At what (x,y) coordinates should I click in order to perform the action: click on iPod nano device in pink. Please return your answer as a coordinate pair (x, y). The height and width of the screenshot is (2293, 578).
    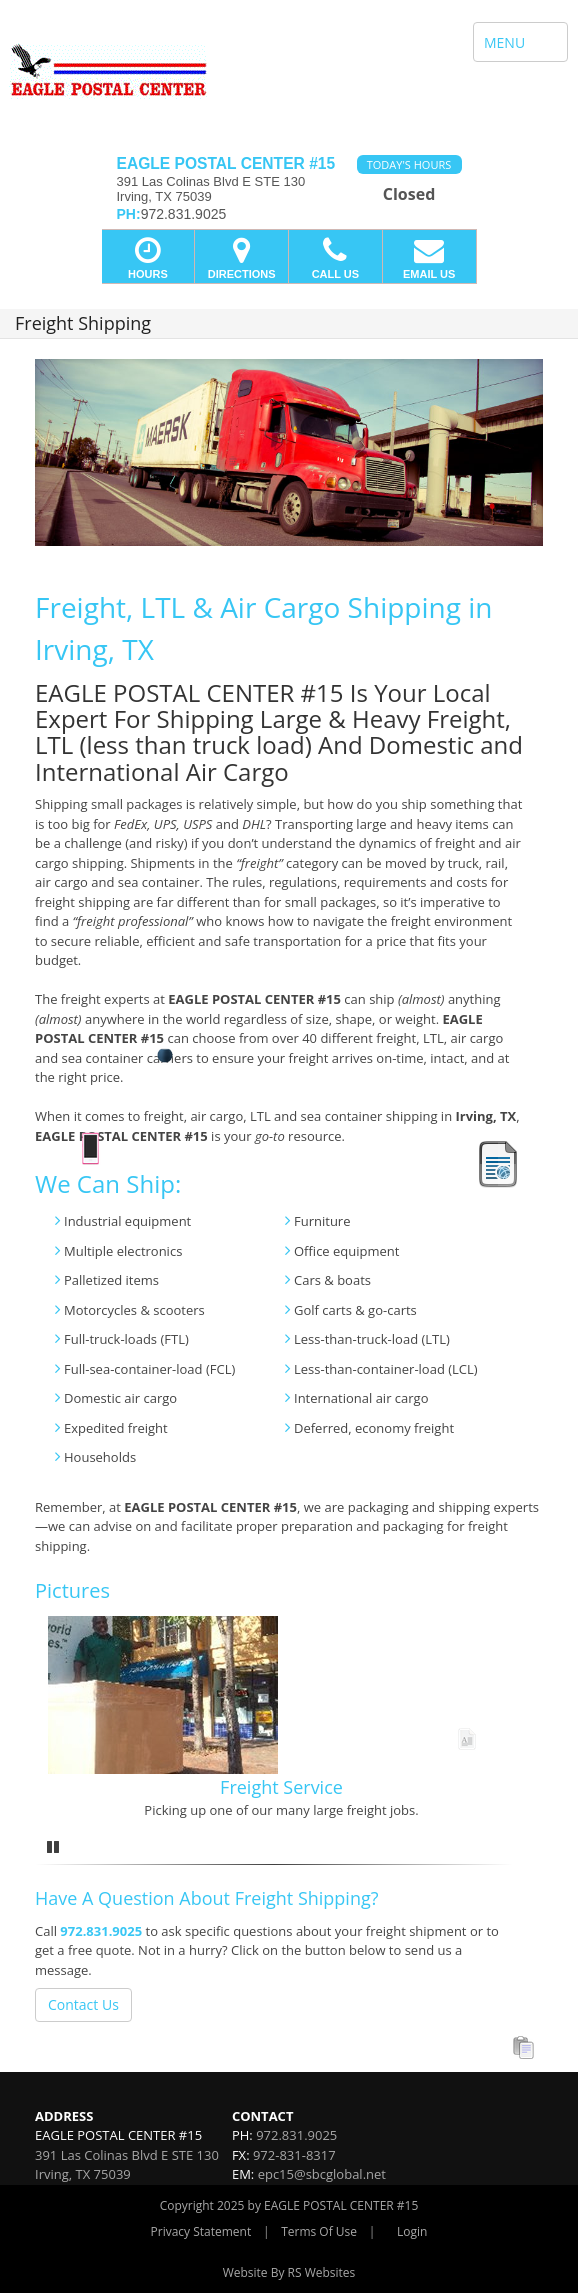
    Looking at the image, I should click on (90, 1148).